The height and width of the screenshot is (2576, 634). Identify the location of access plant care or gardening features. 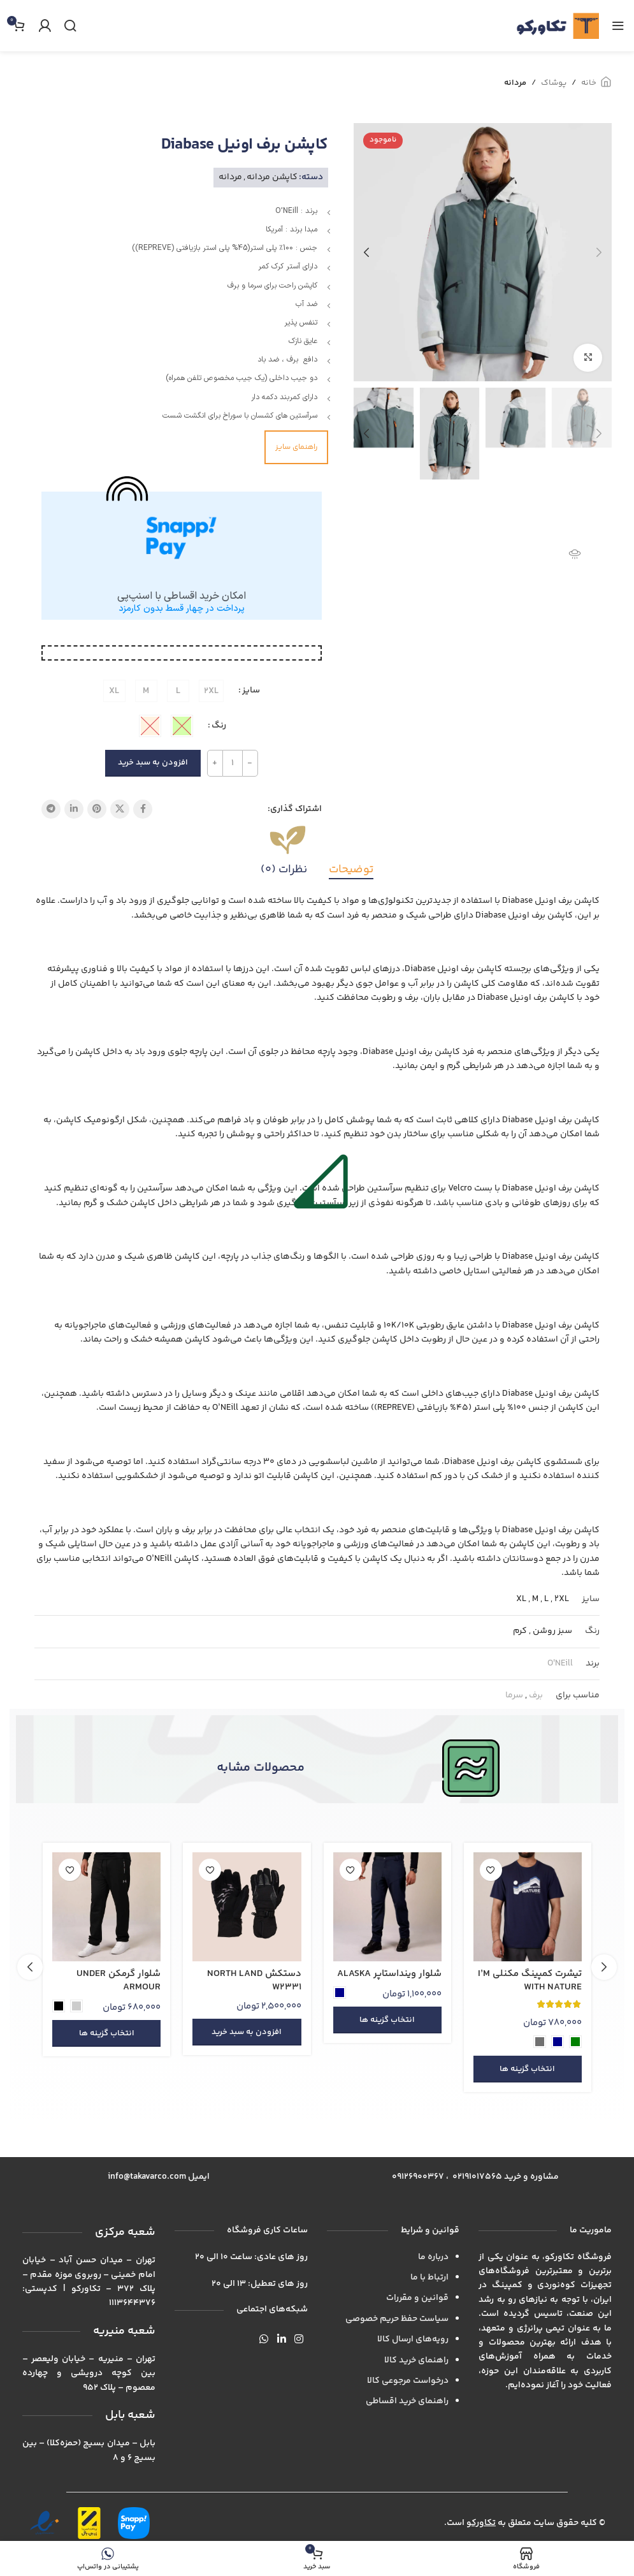
(287, 838).